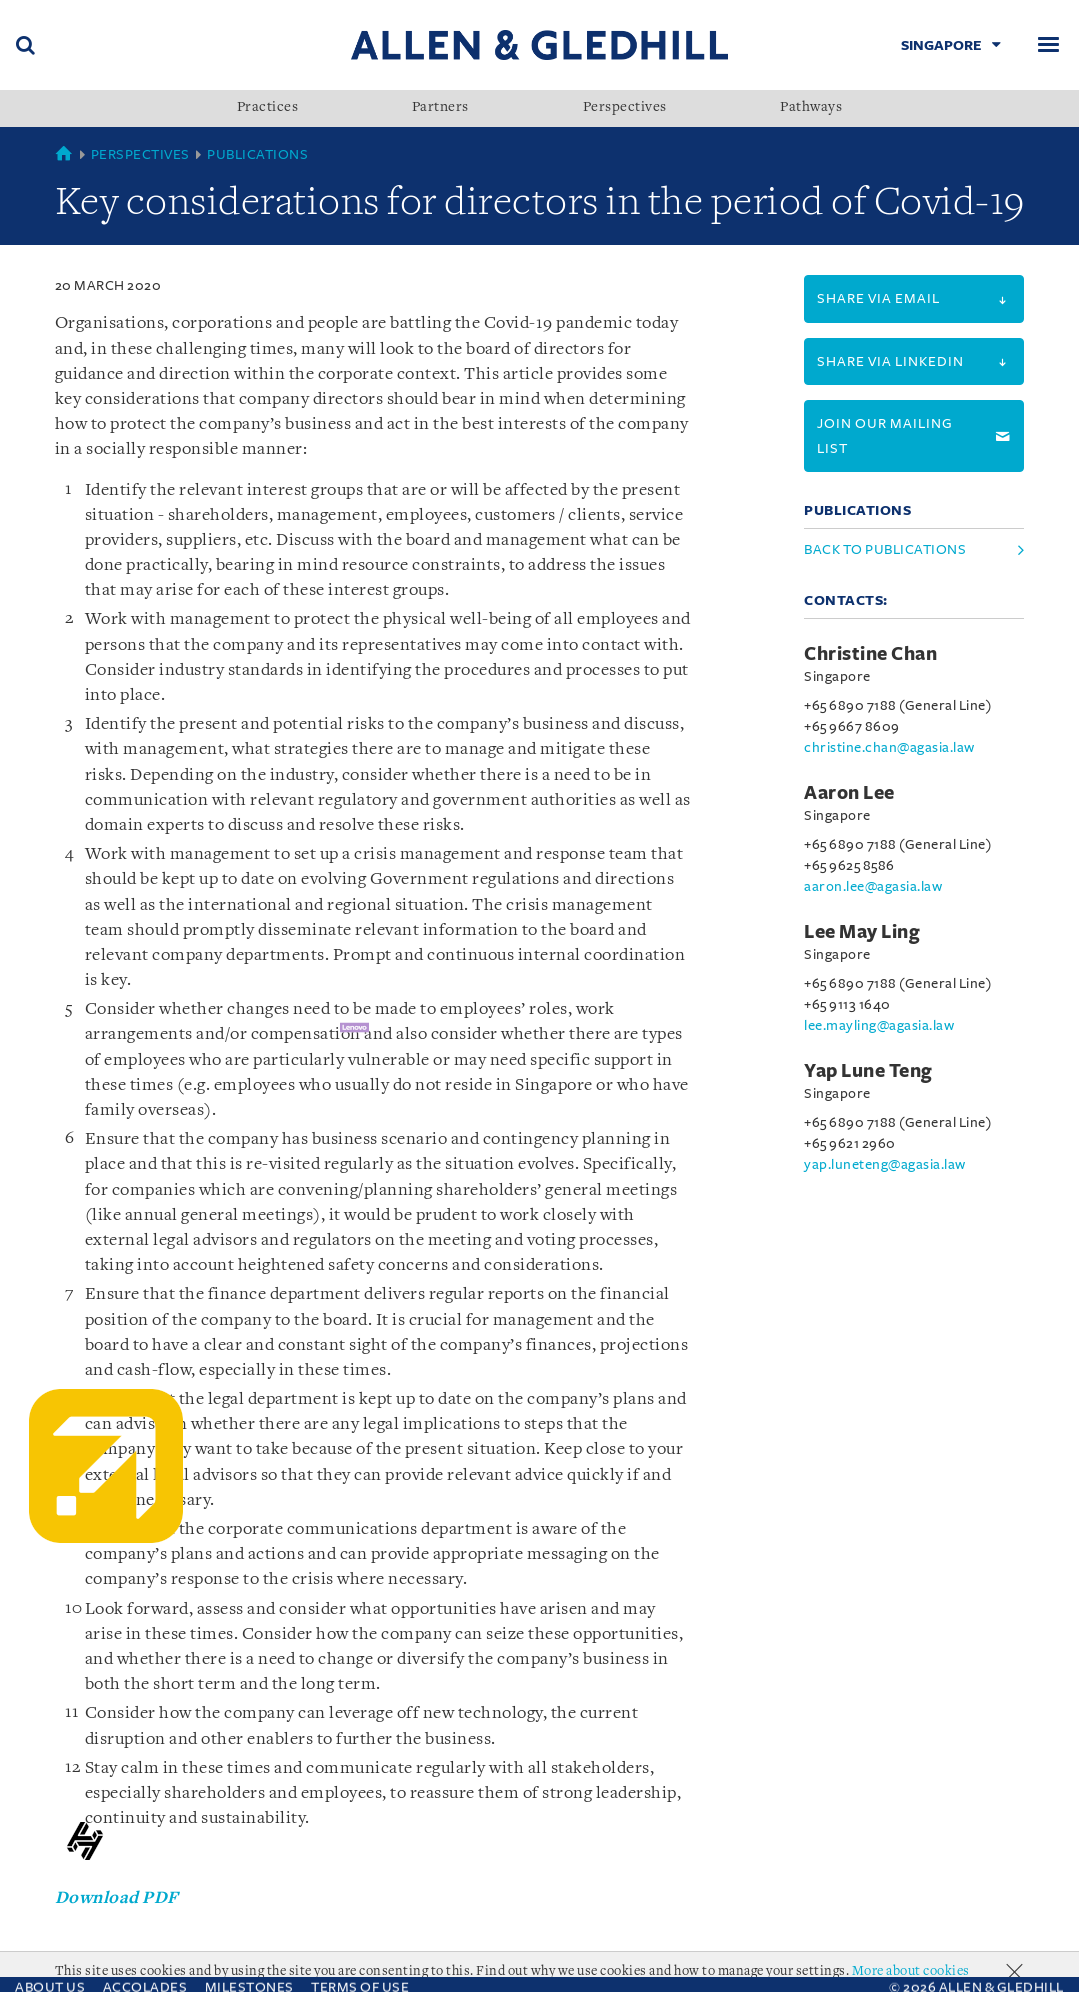 The image size is (1079, 1992). What do you see at coordinates (354, 1027) in the screenshot?
I see `Lenovo brand logo` at bounding box center [354, 1027].